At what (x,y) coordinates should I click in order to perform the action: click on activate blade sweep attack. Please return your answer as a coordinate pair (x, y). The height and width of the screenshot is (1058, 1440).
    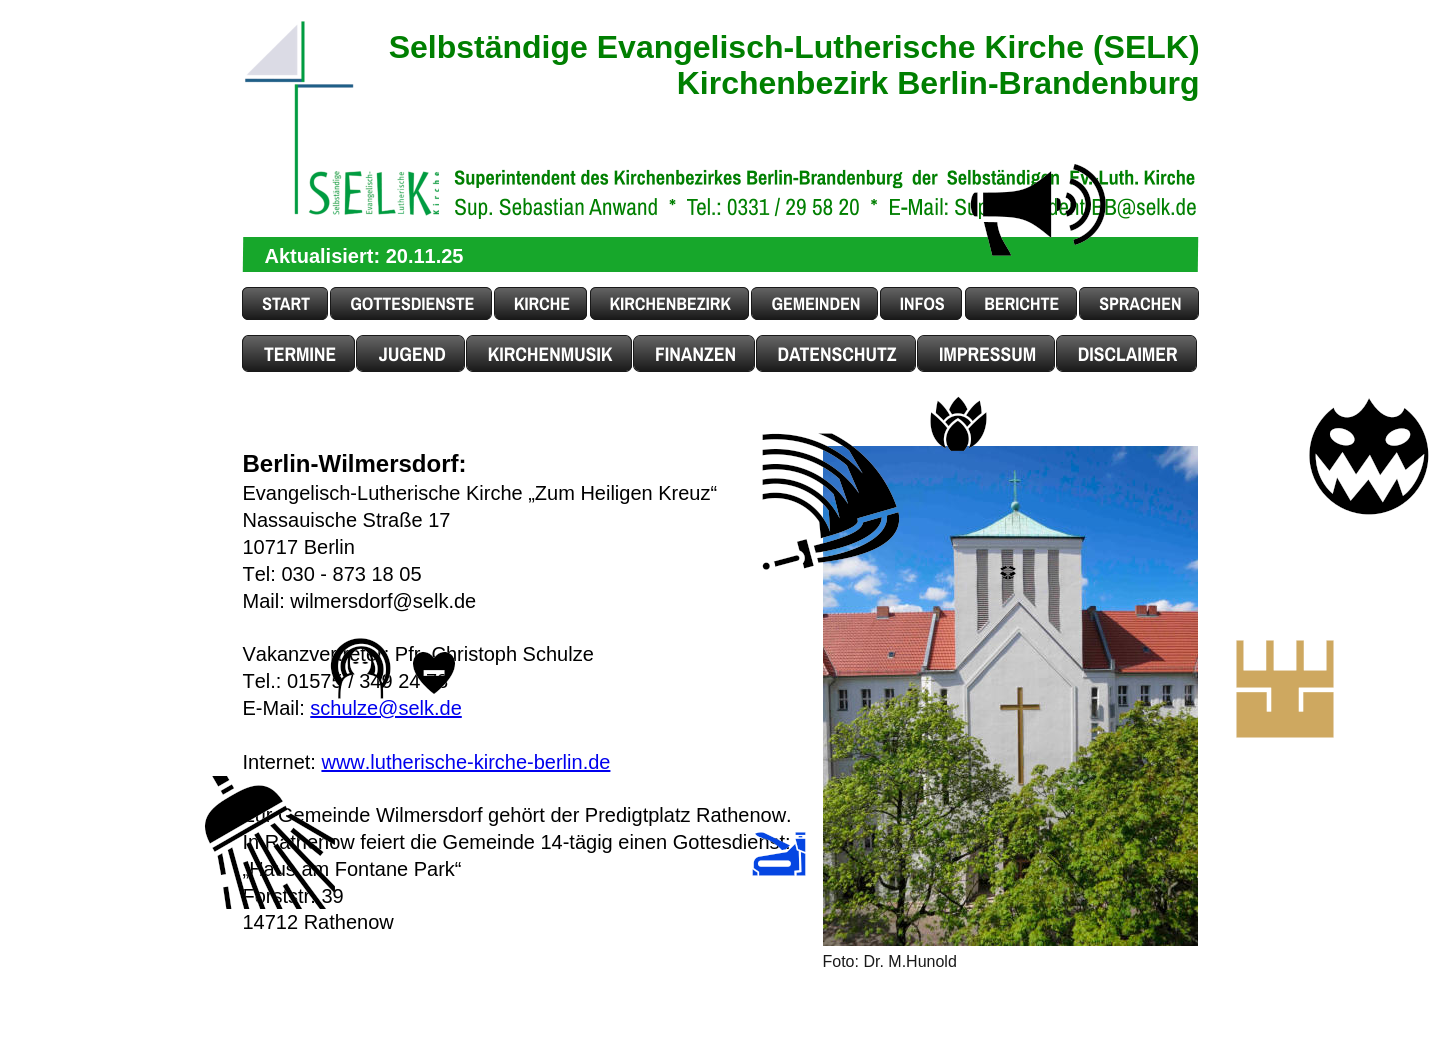
    Looking at the image, I should click on (830, 501).